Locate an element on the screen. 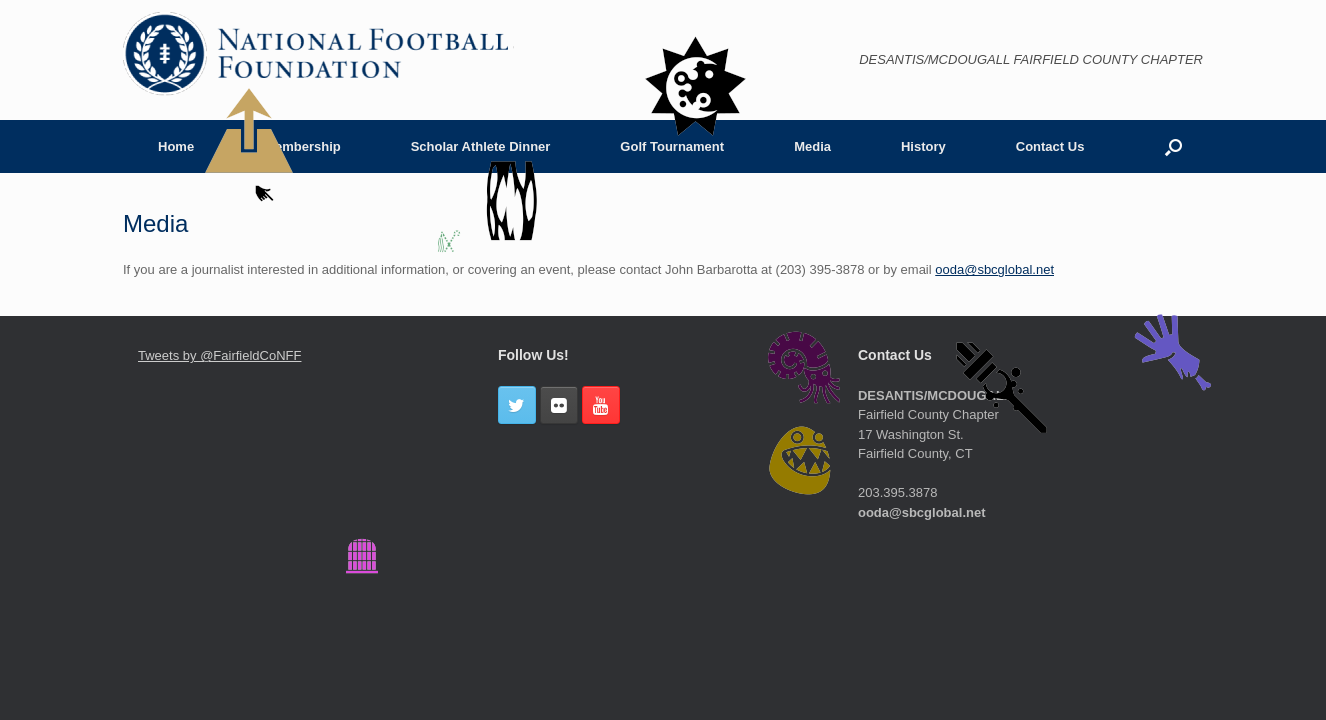  tap to select or indicate an item is located at coordinates (264, 194).